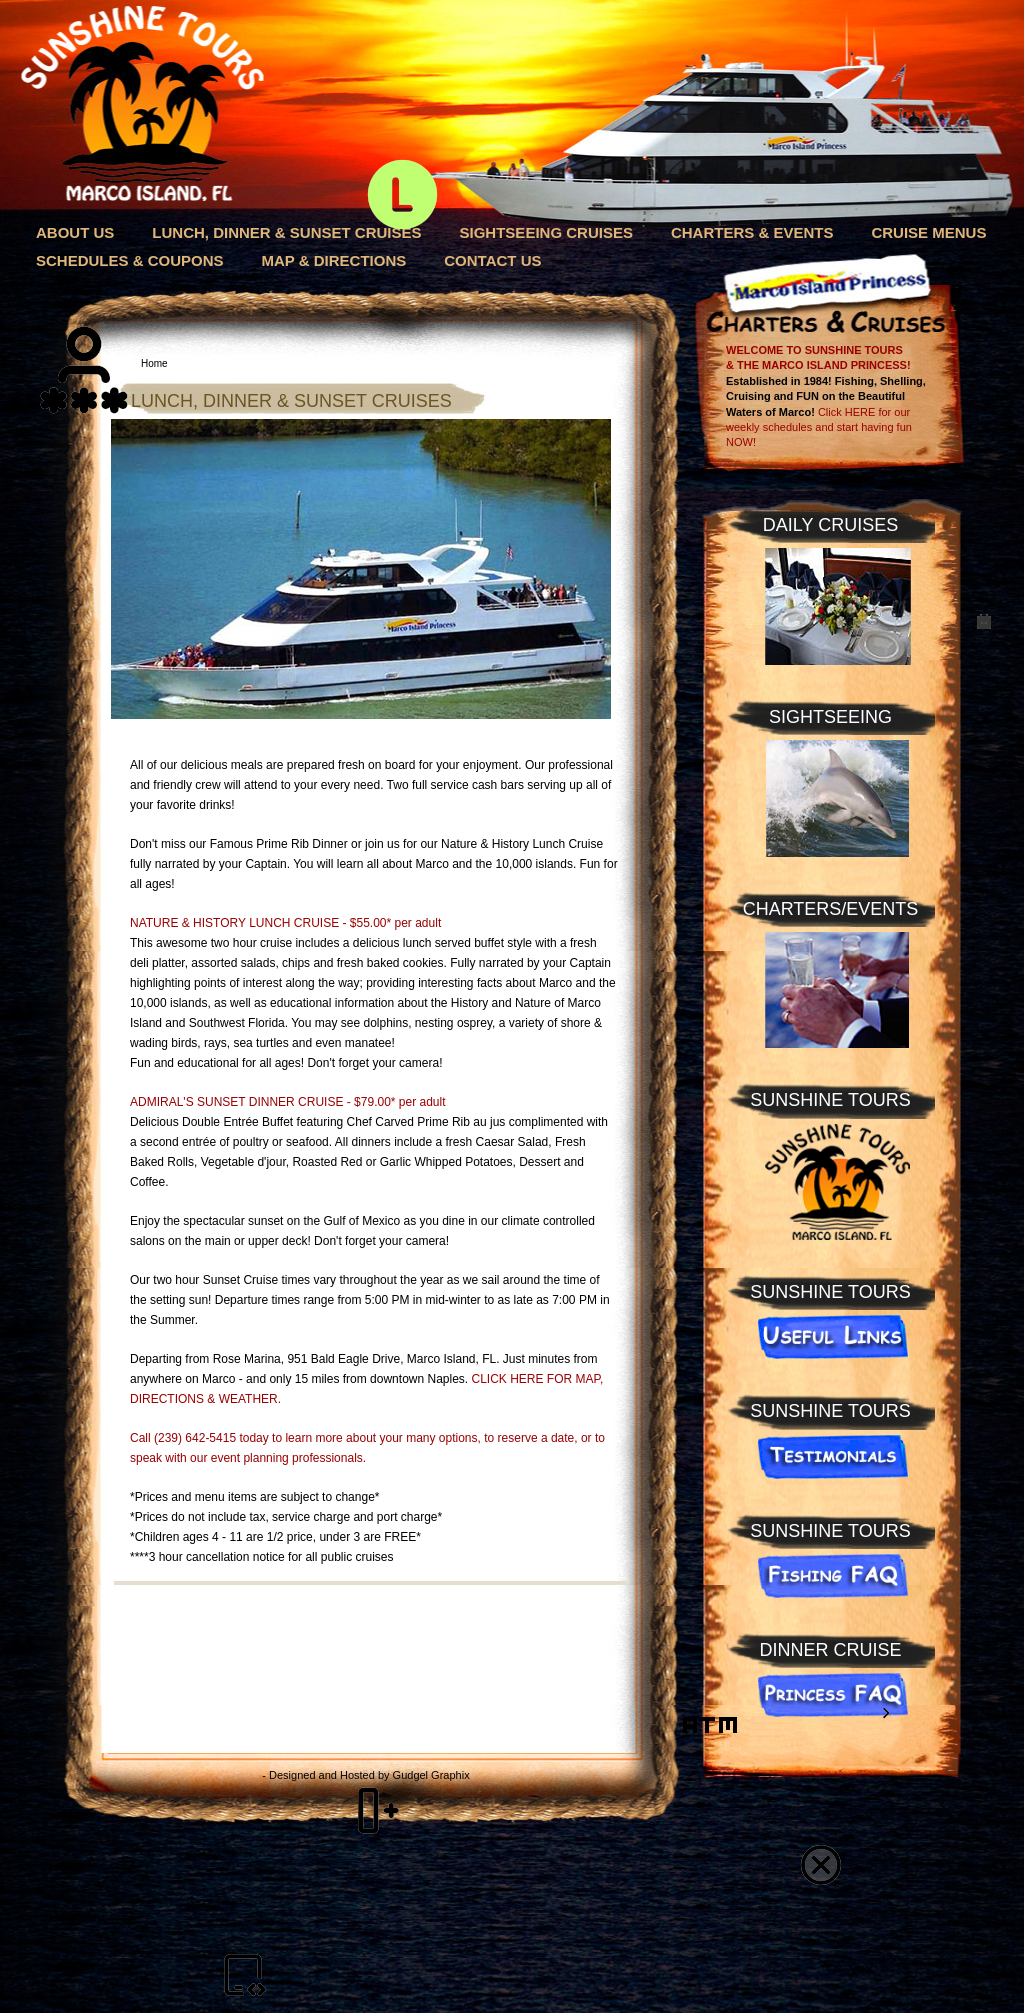 The image size is (1024, 2013). What do you see at coordinates (886, 1713) in the screenshot?
I see `go to next item or page` at bounding box center [886, 1713].